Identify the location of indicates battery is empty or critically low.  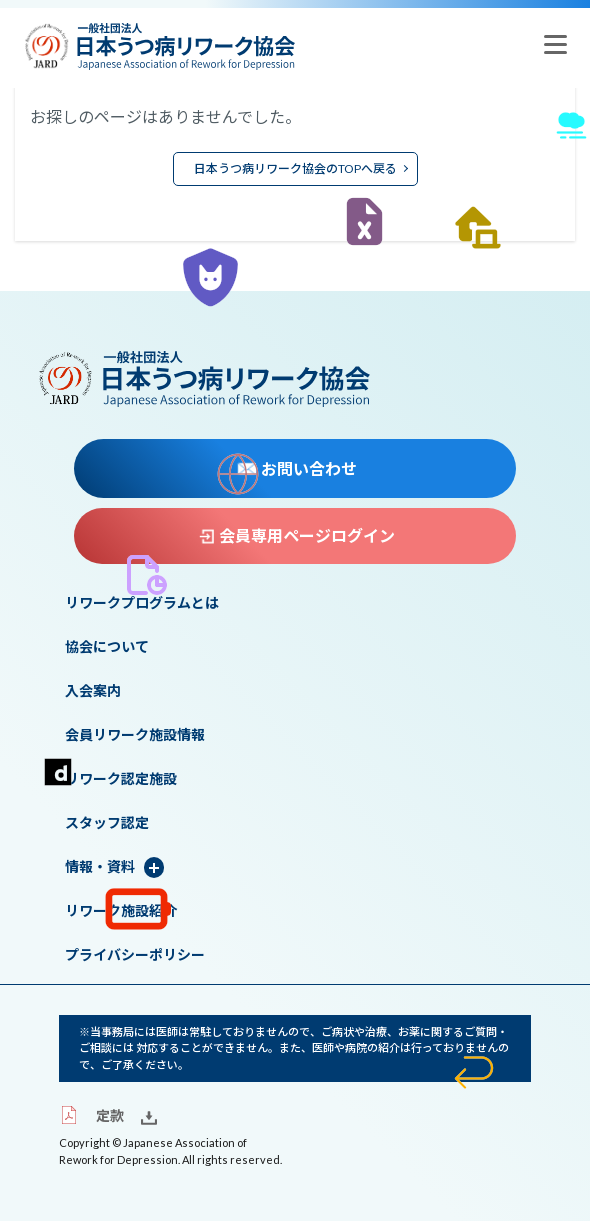
(136, 905).